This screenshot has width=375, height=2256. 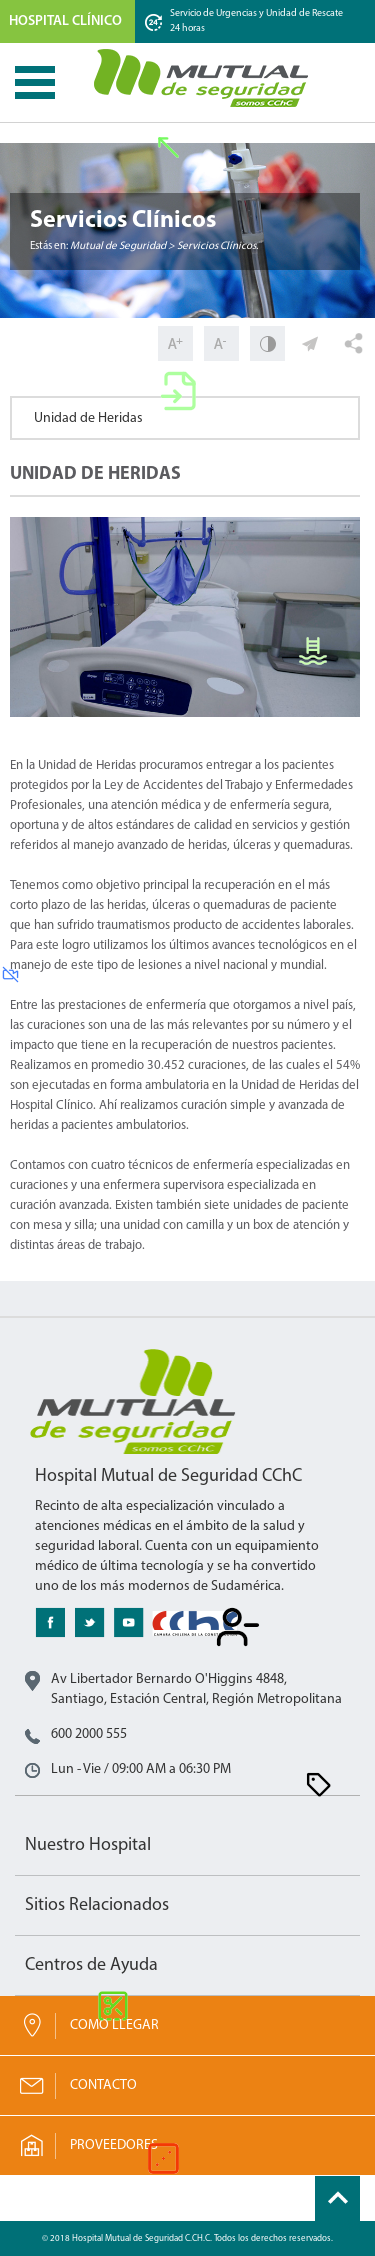 I want to click on cut or crop selection area, so click(x=113, y=2006).